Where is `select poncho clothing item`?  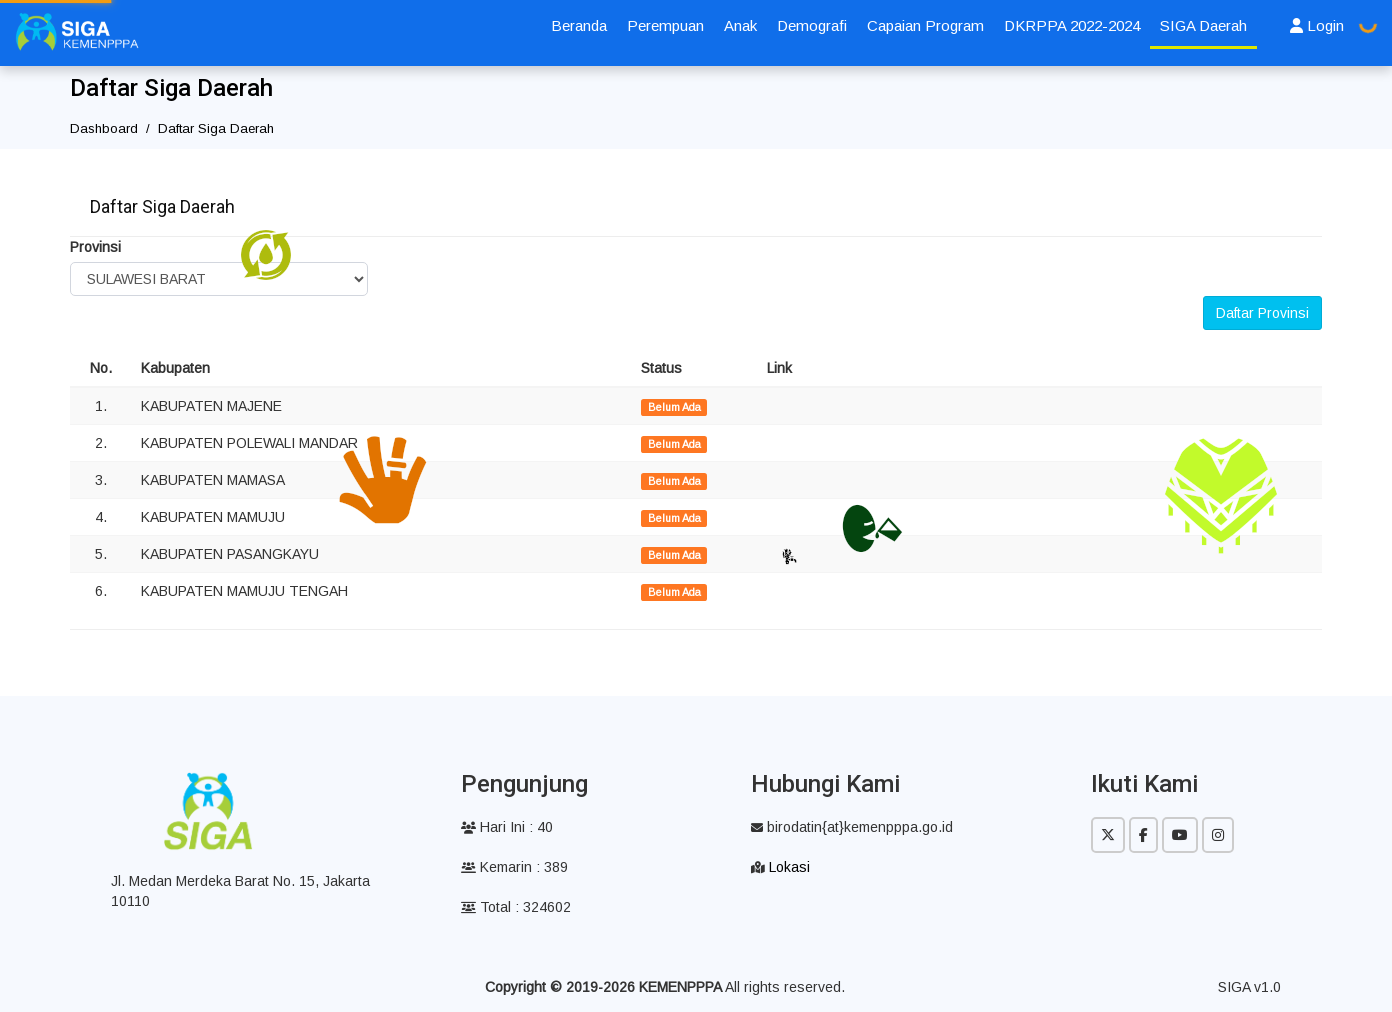
select poncho clothing item is located at coordinates (1221, 496).